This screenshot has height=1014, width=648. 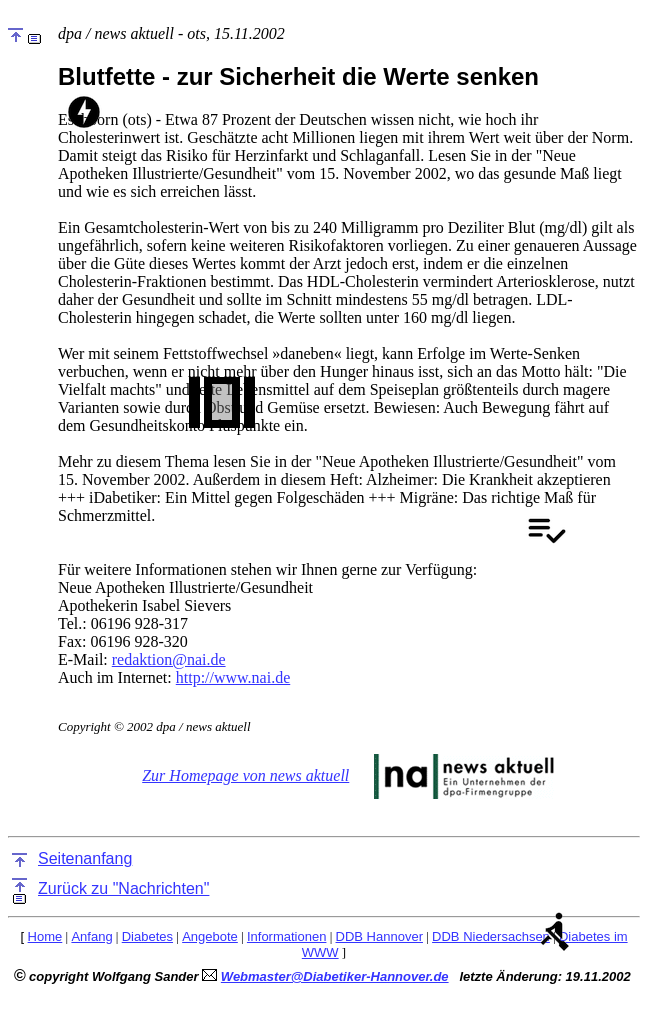 I want to click on access rowing or kayaking activities, so click(x=554, y=931).